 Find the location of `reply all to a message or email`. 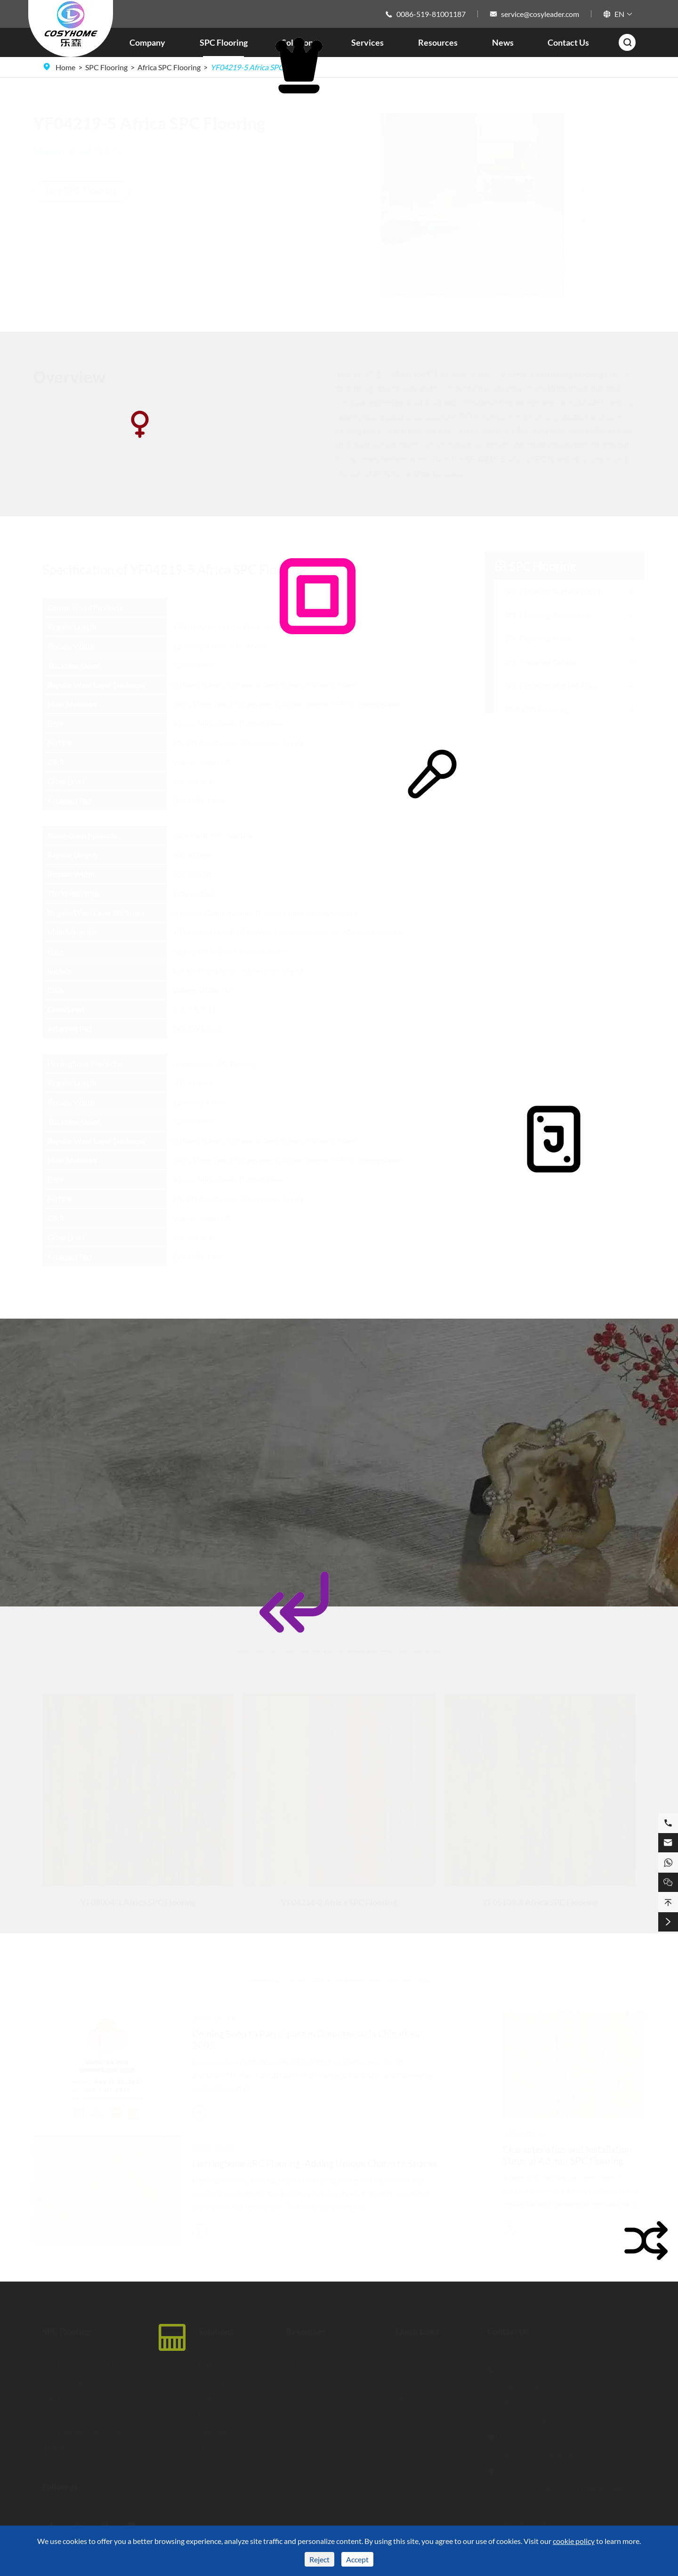

reply all to a message or email is located at coordinates (296, 1604).